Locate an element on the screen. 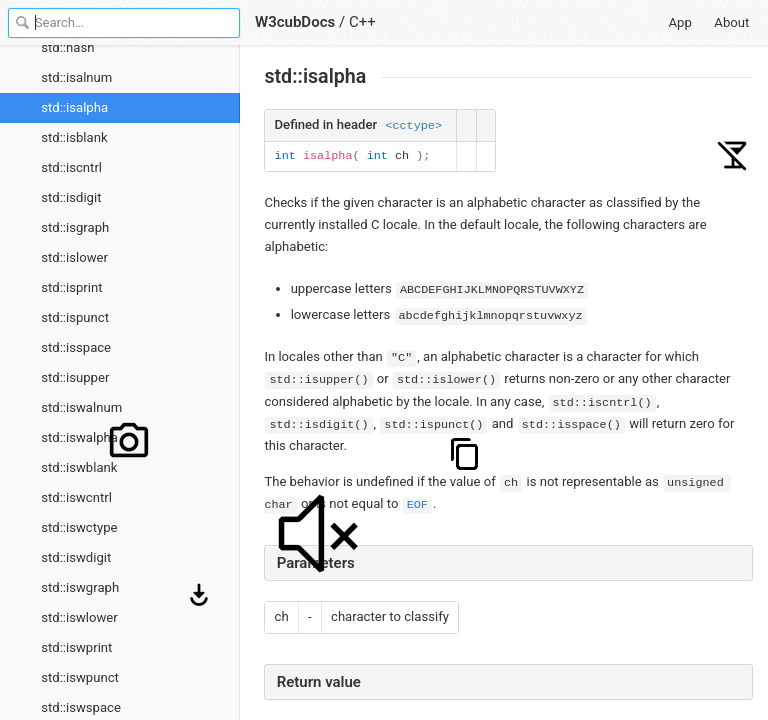 The height and width of the screenshot is (720, 768). download content to device is located at coordinates (199, 594).